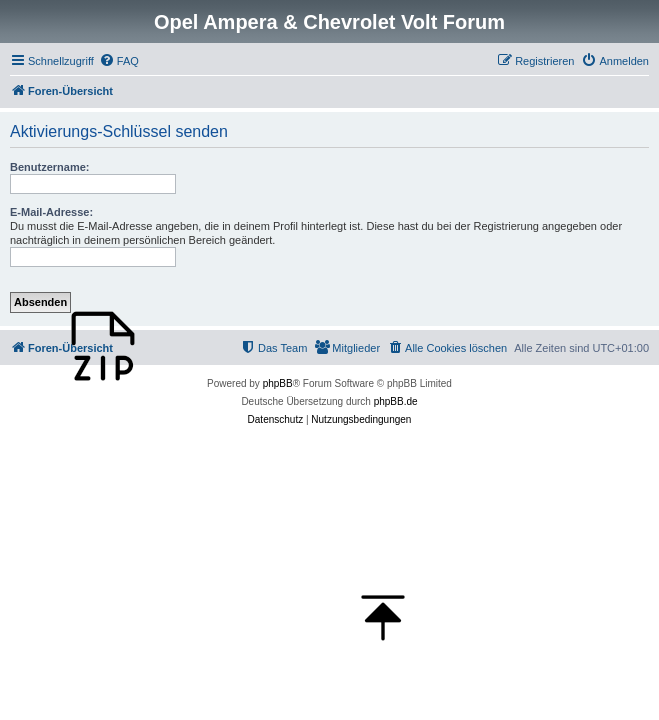 This screenshot has height=720, width=659. Describe the element at coordinates (383, 617) in the screenshot. I see `upload a file or document` at that location.